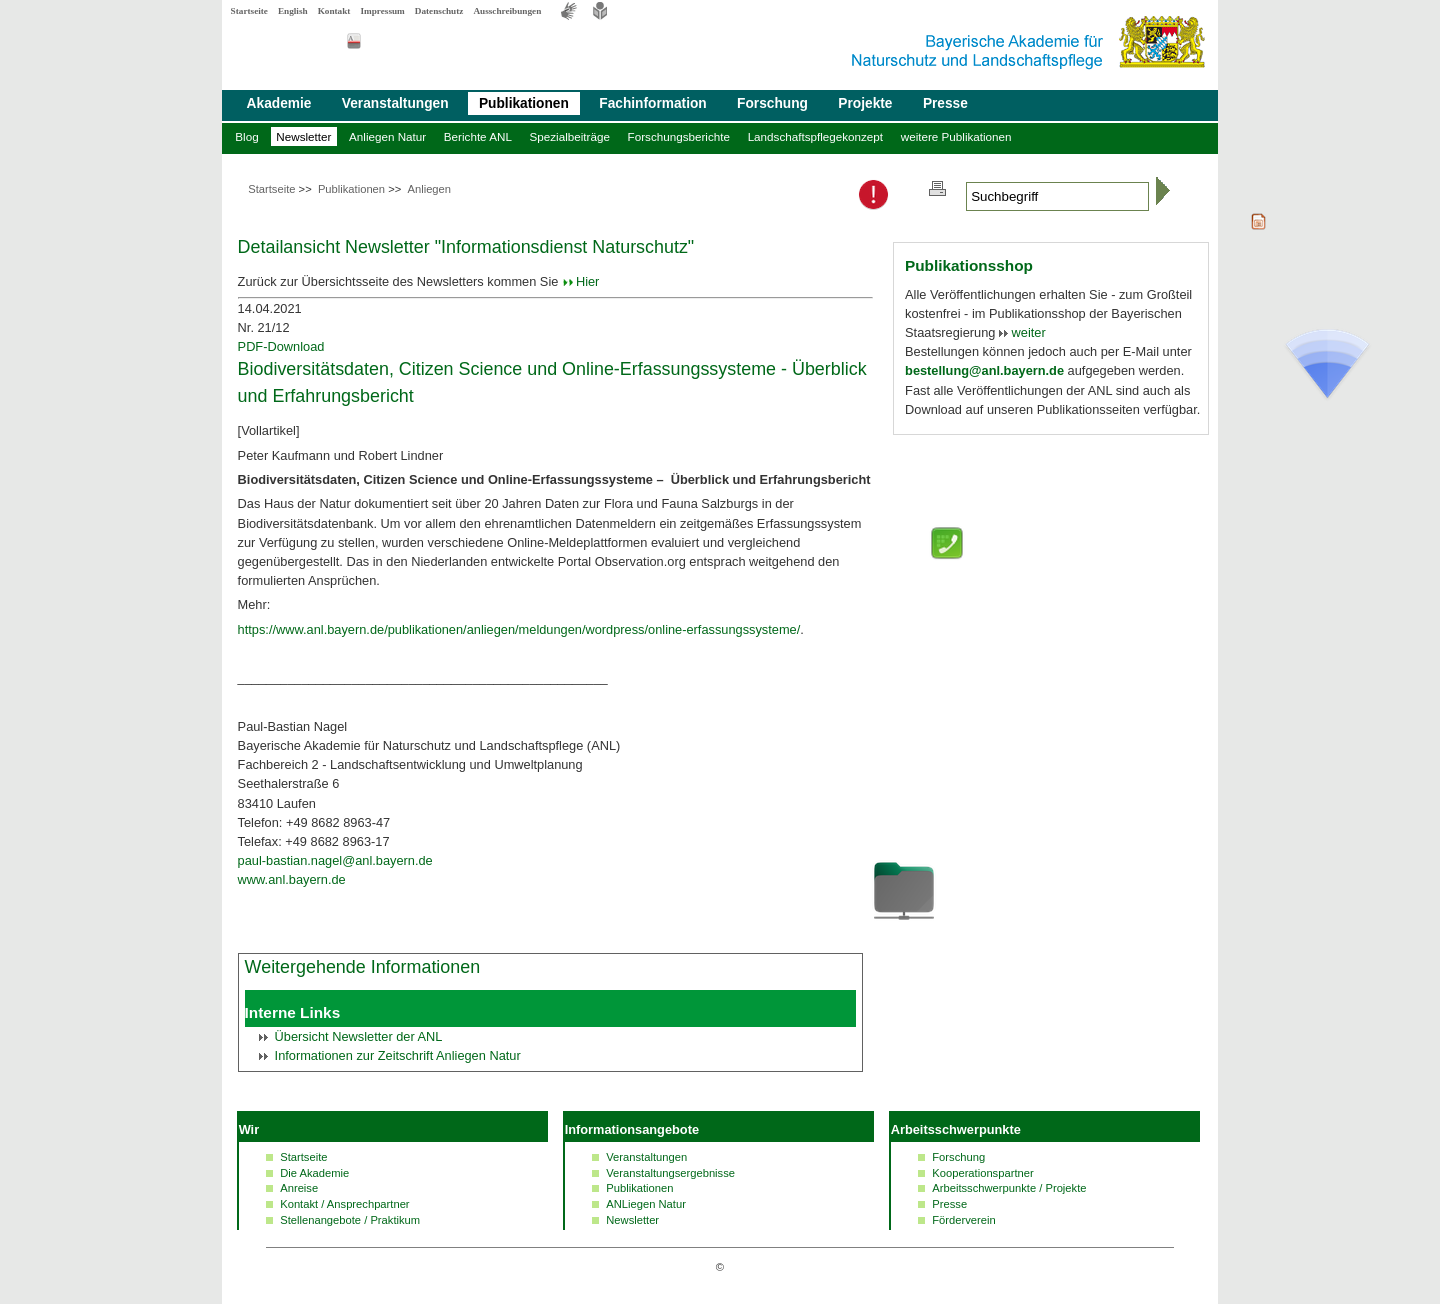  Describe the element at coordinates (1258, 221) in the screenshot. I see `libreoffice impress presentation file` at that location.